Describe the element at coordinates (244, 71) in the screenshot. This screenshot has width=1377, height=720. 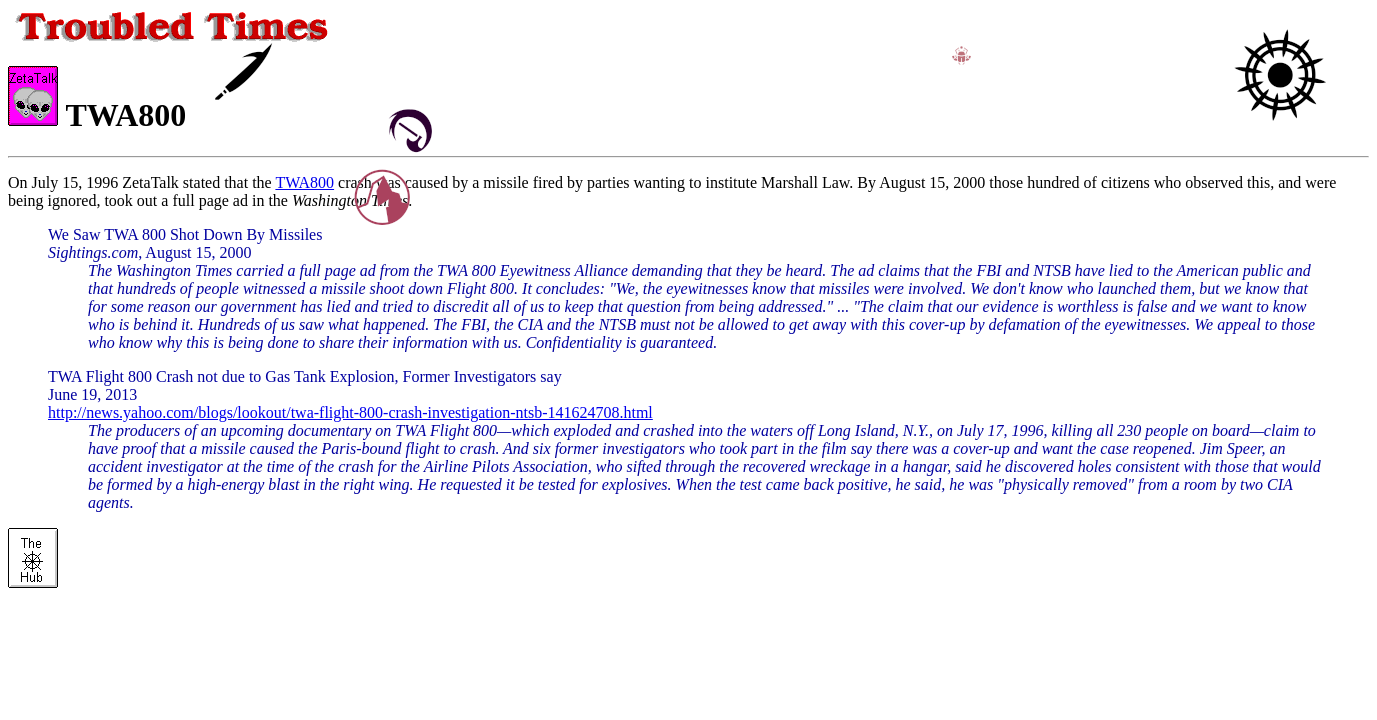
I see `select glaive weapon in game inventory` at that location.